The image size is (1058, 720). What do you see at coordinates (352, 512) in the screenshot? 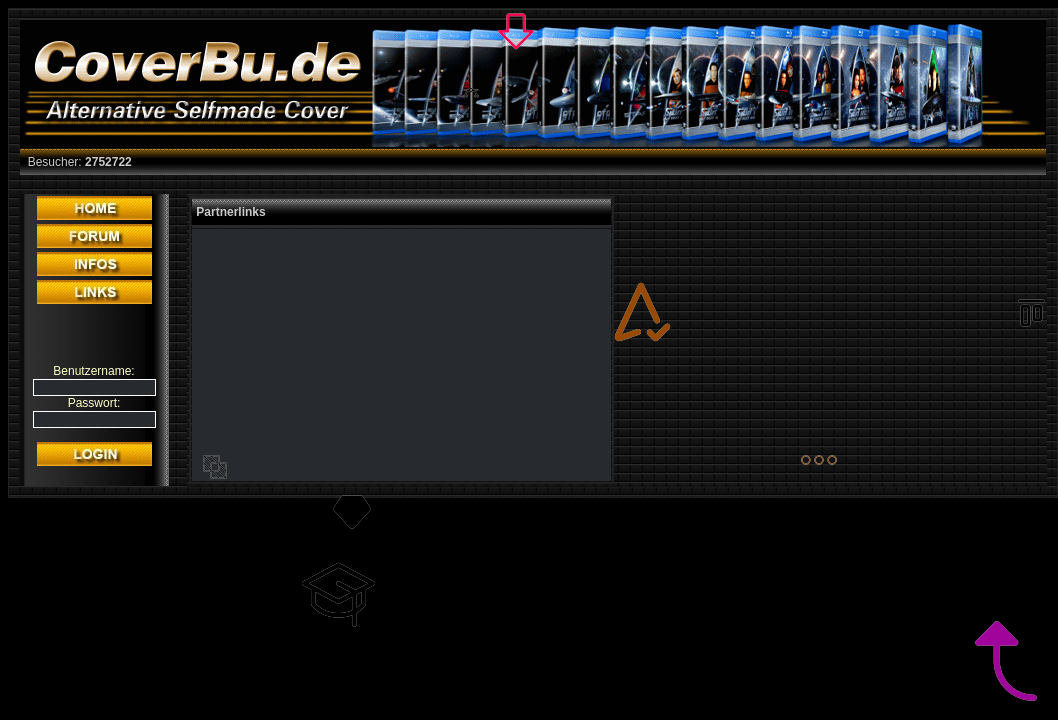
I see `open sketch app` at bounding box center [352, 512].